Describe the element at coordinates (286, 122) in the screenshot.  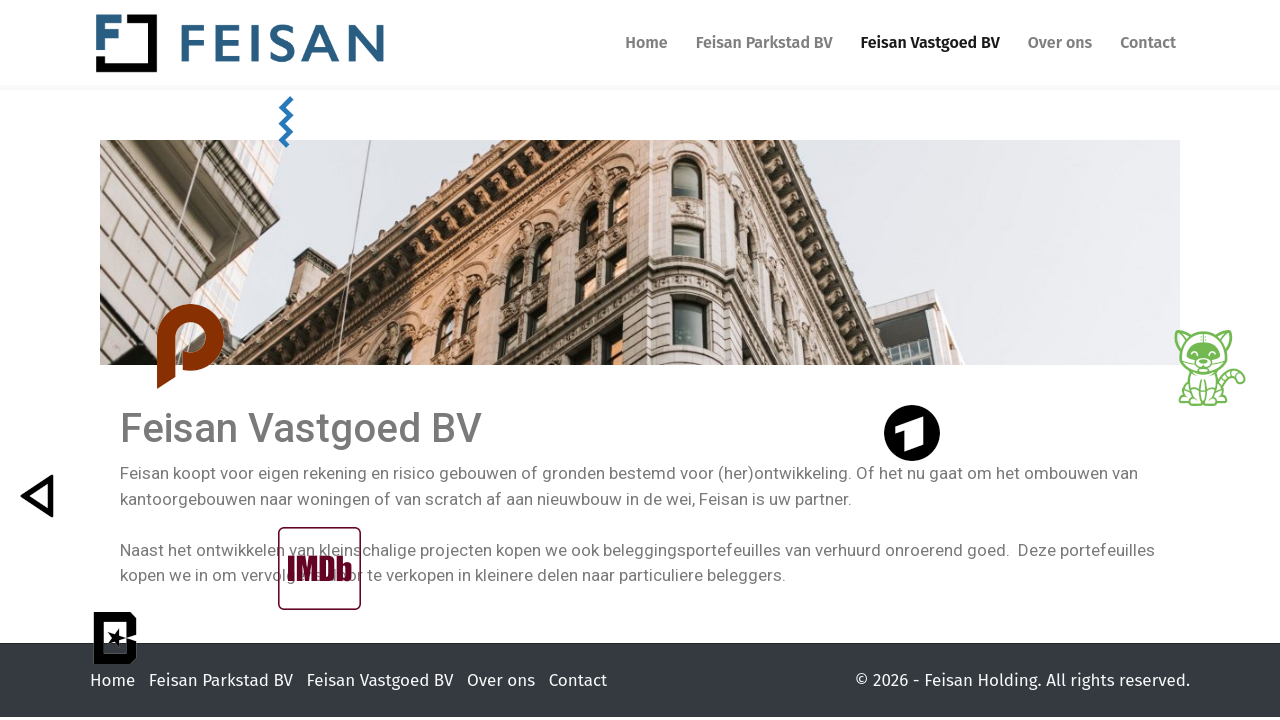
I see `common workflow language logo` at that location.